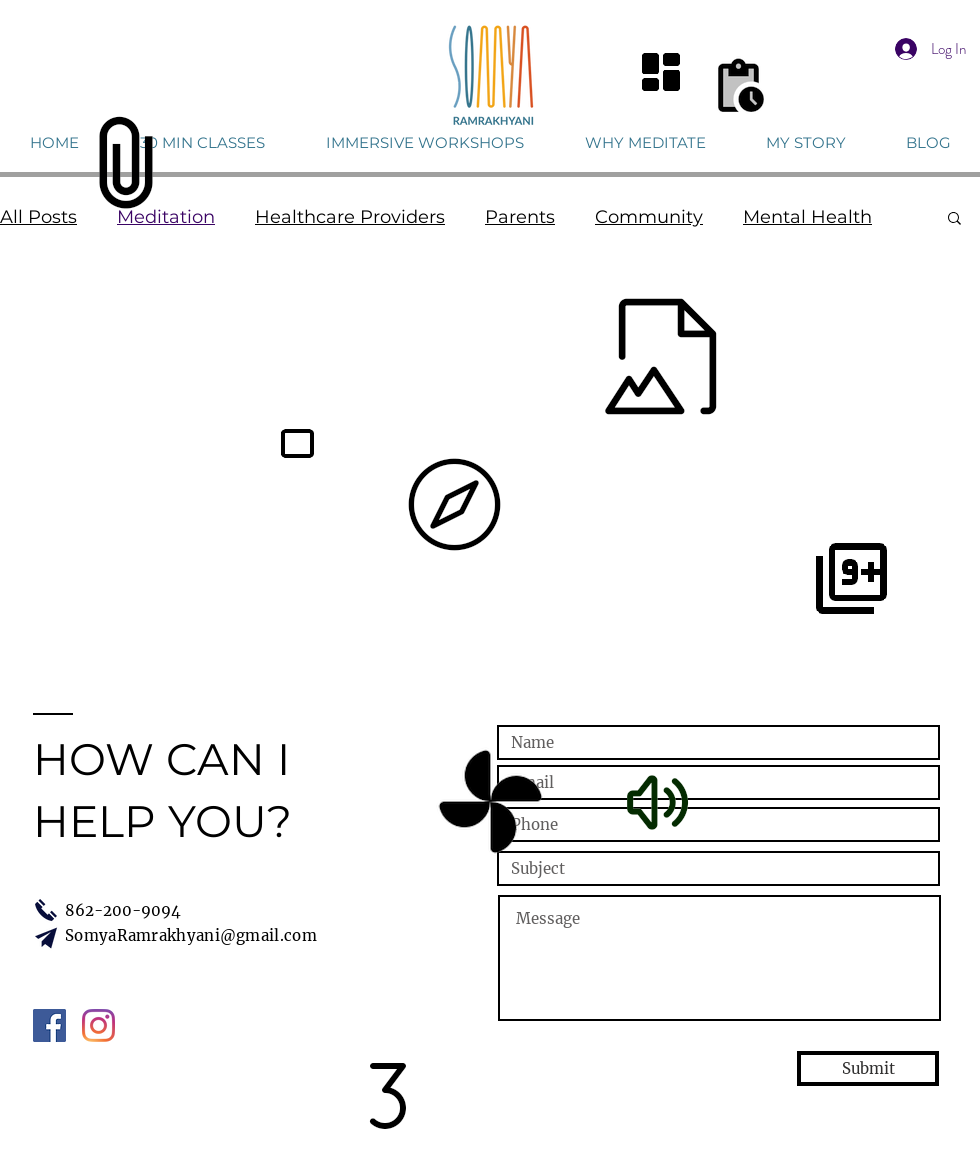 Image resolution: width=980 pixels, height=1154 pixels. Describe the element at coordinates (297, 443) in the screenshot. I see `crop image to 3:2 aspect ratio` at that location.